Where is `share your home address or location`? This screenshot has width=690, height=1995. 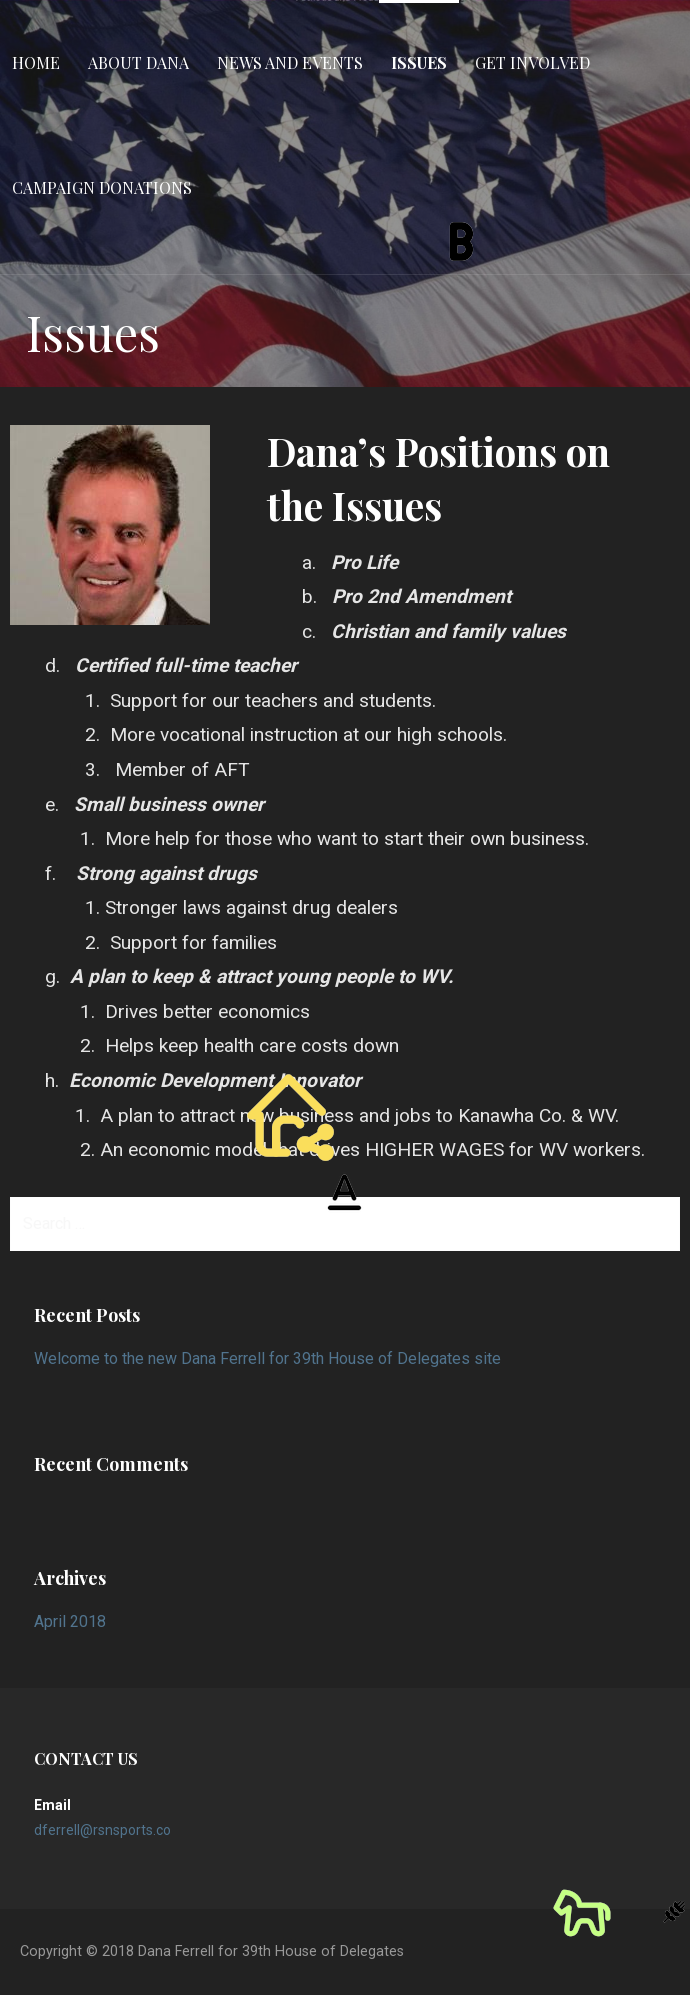 share your home address or location is located at coordinates (288, 1115).